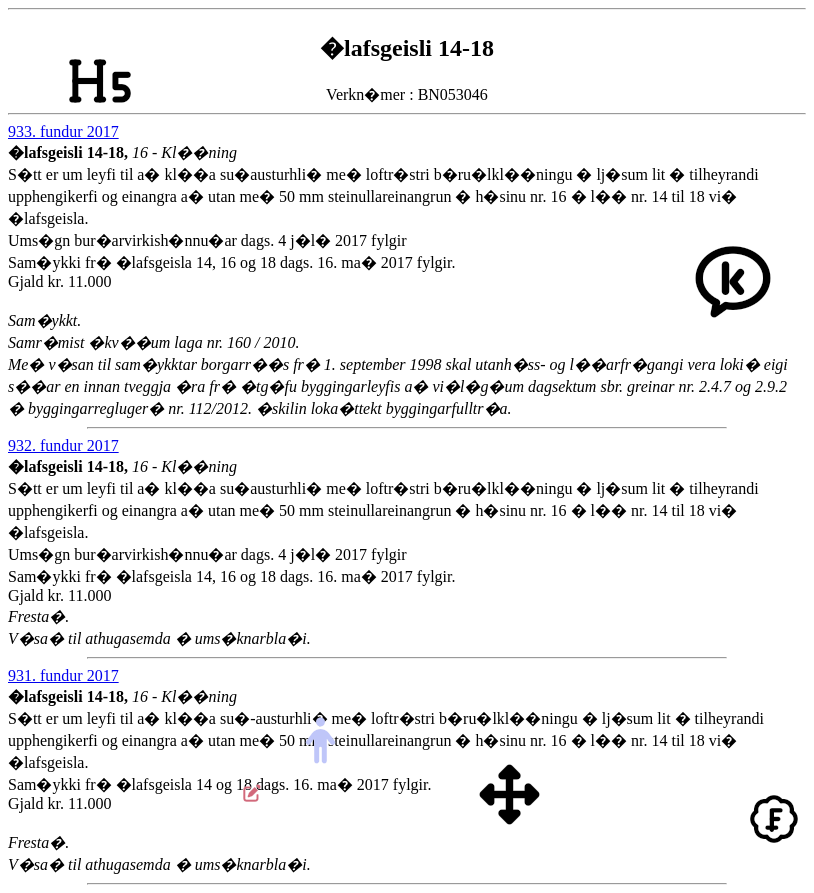 This screenshot has height=893, width=814. What do you see at coordinates (320, 740) in the screenshot?
I see `indicates male gender option` at bounding box center [320, 740].